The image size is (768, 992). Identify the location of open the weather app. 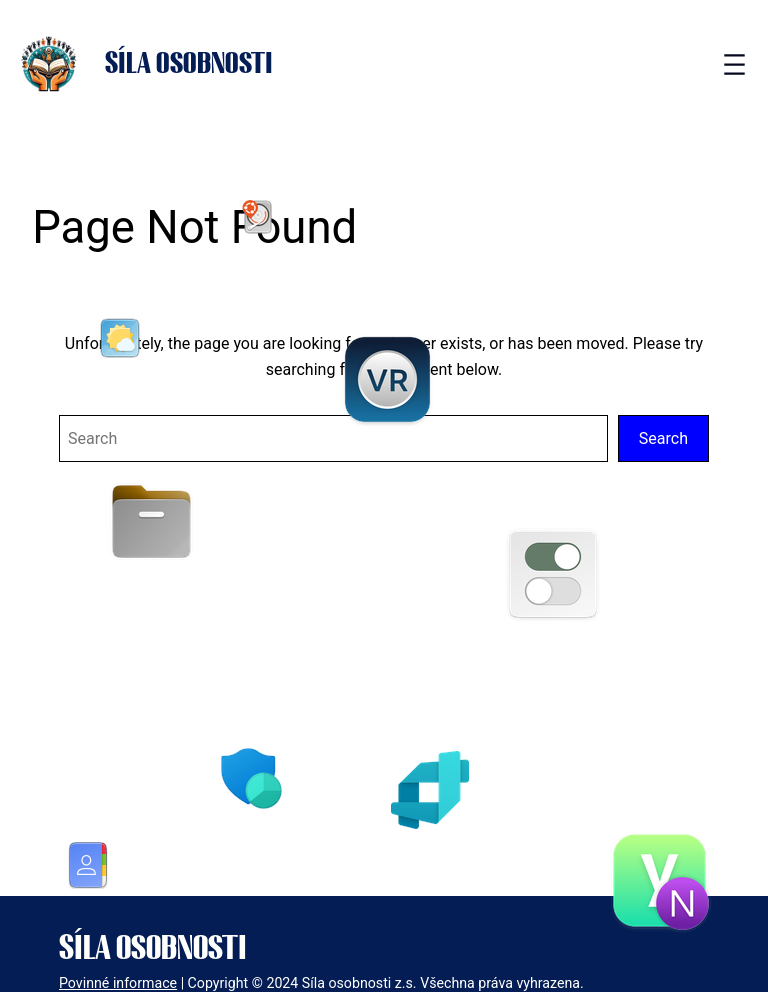
(120, 338).